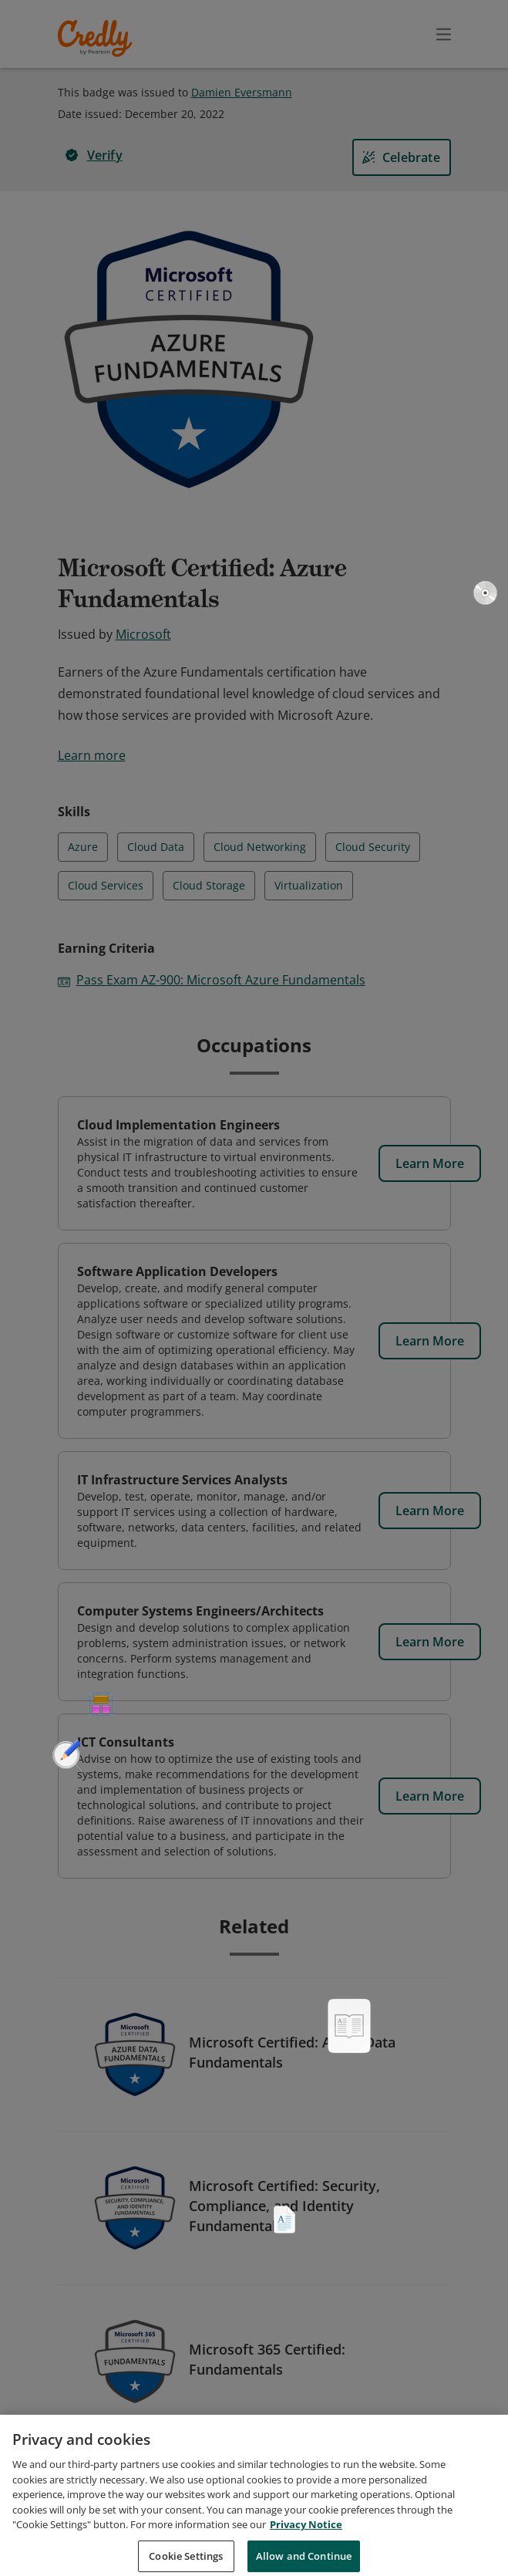 This screenshot has height=2576, width=508. Describe the element at coordinates (284, 2220) in the screenshot. I see `open a word processing document` at that location.